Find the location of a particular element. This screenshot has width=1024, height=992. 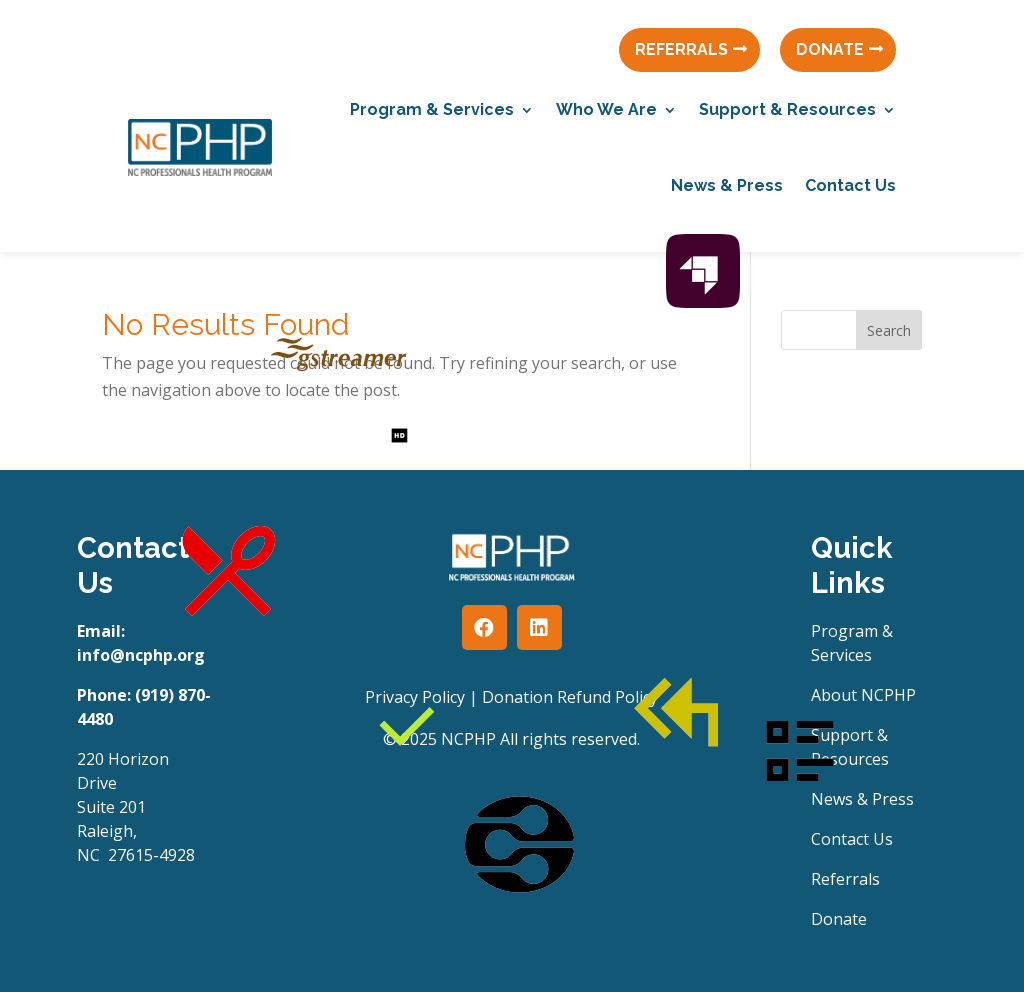

browse nearby restaurants is located at coordinates (228, 568).